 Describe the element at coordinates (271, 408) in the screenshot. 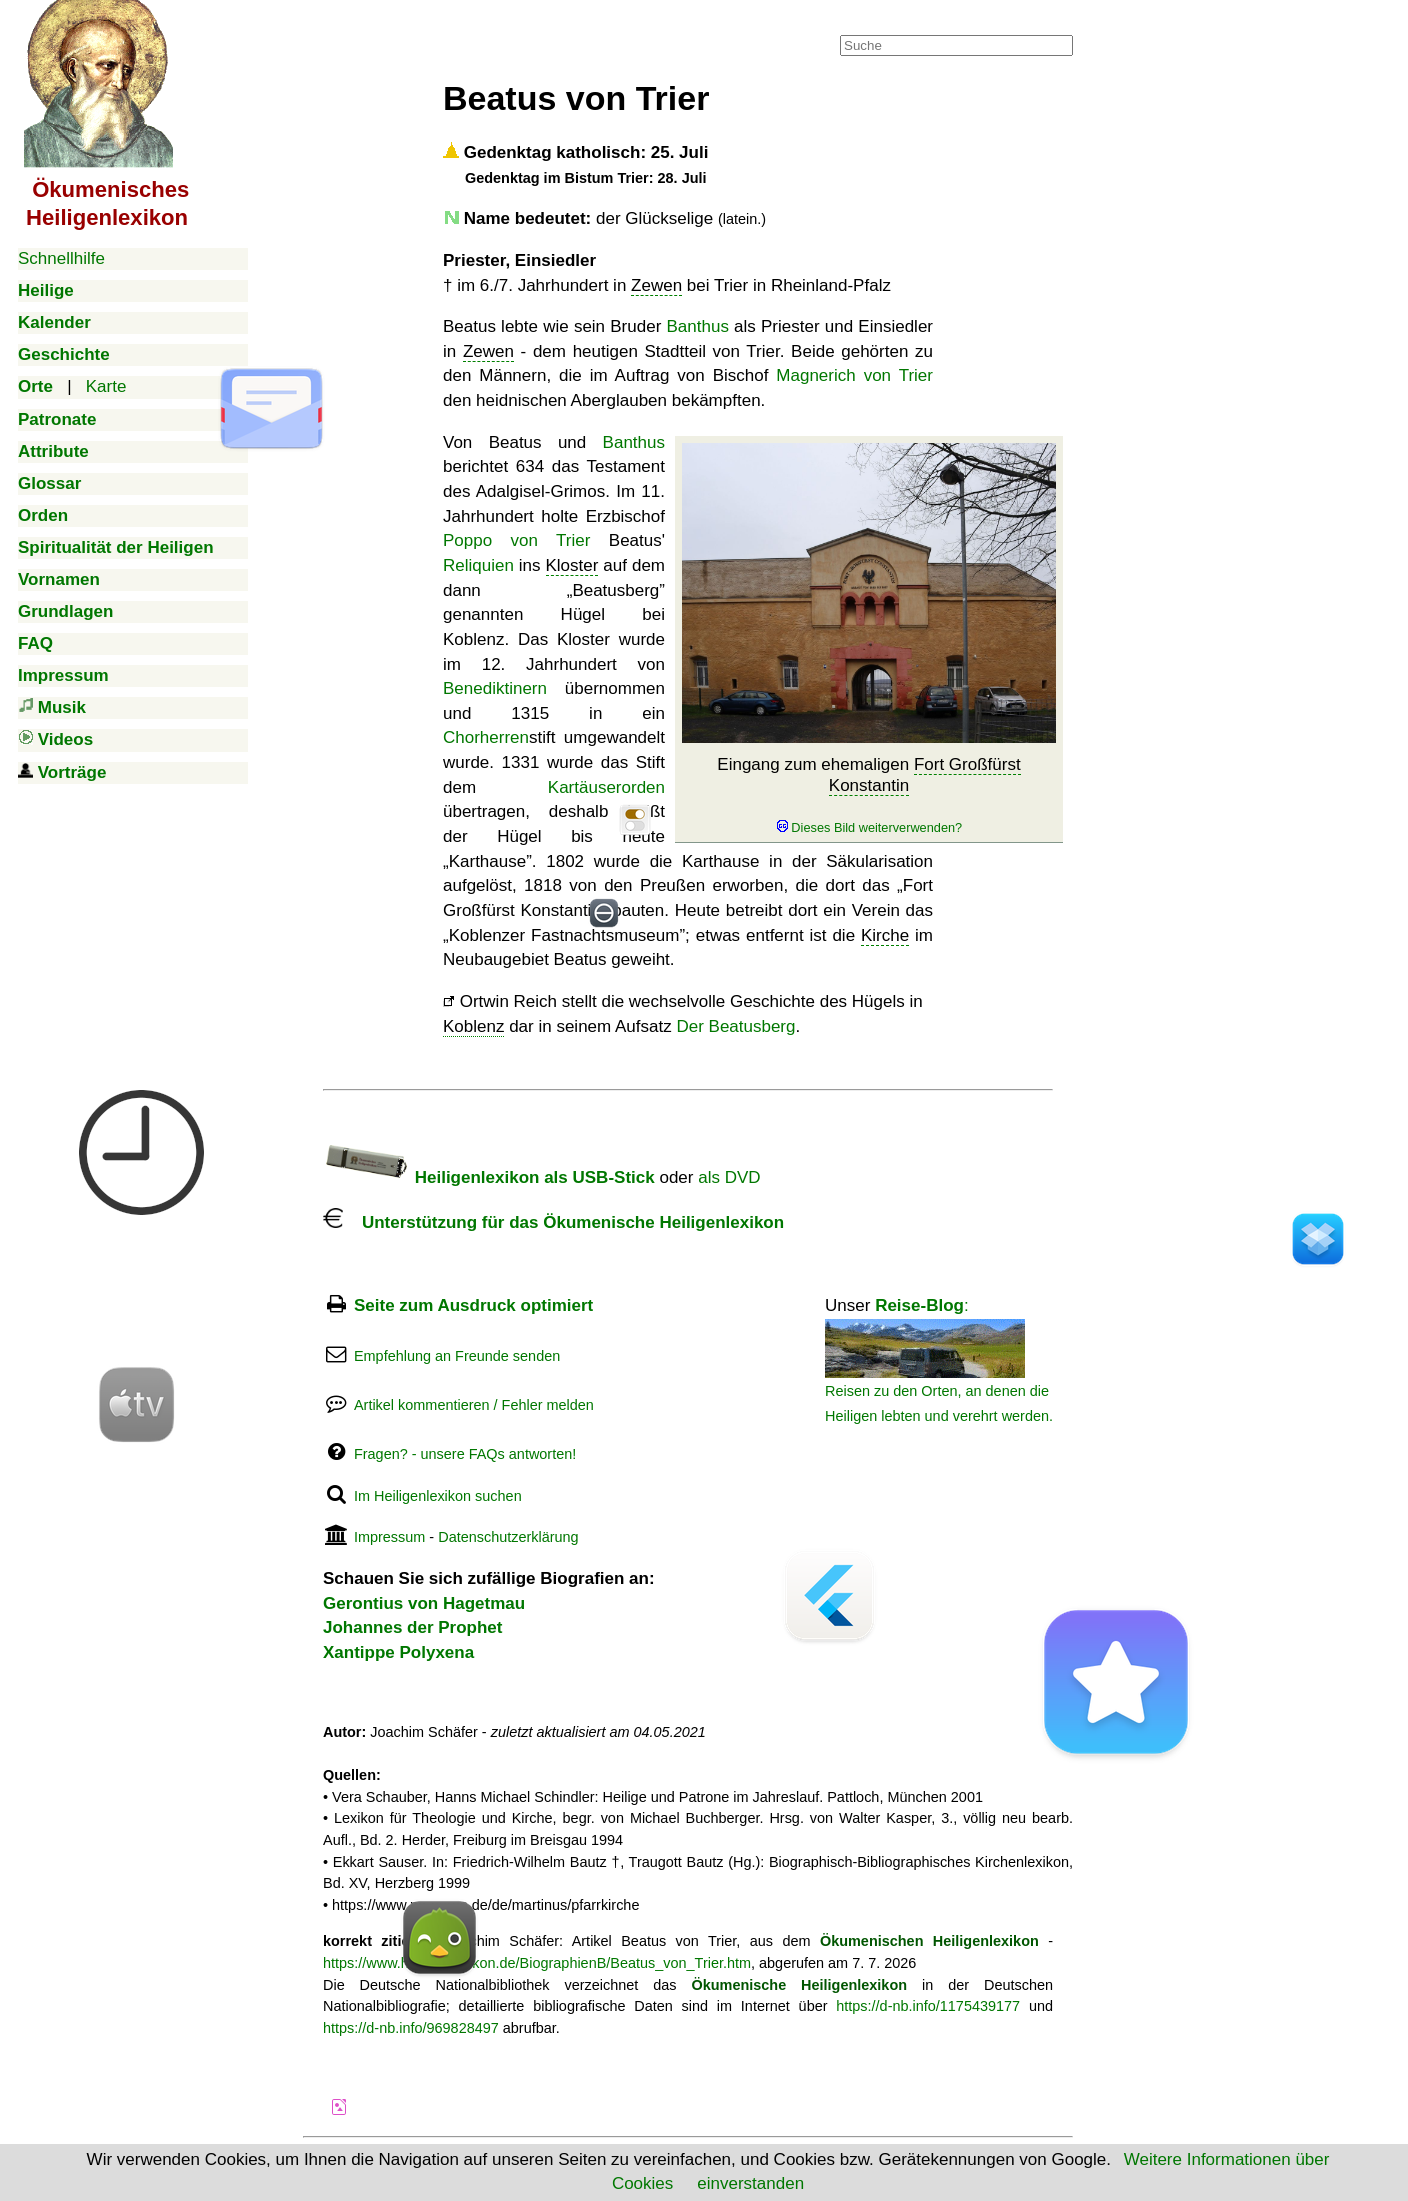

I see `open evolution email and calendar application` at that location.